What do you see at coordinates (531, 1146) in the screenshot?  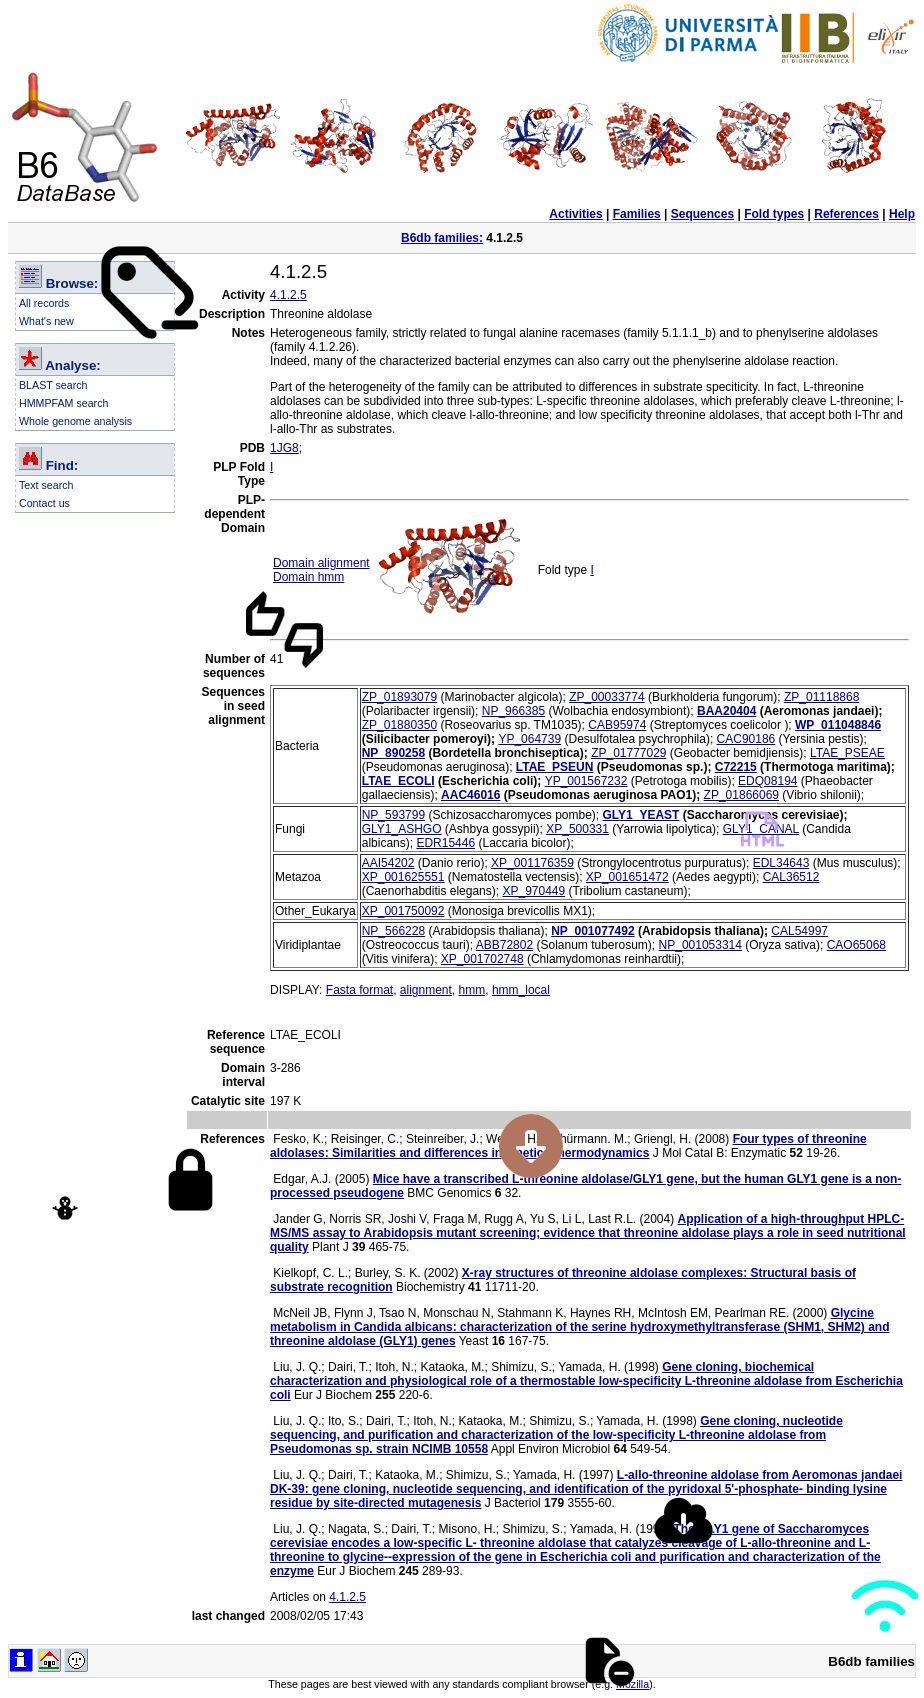 I see `download a file or content` at bounding box center [531, 1146].